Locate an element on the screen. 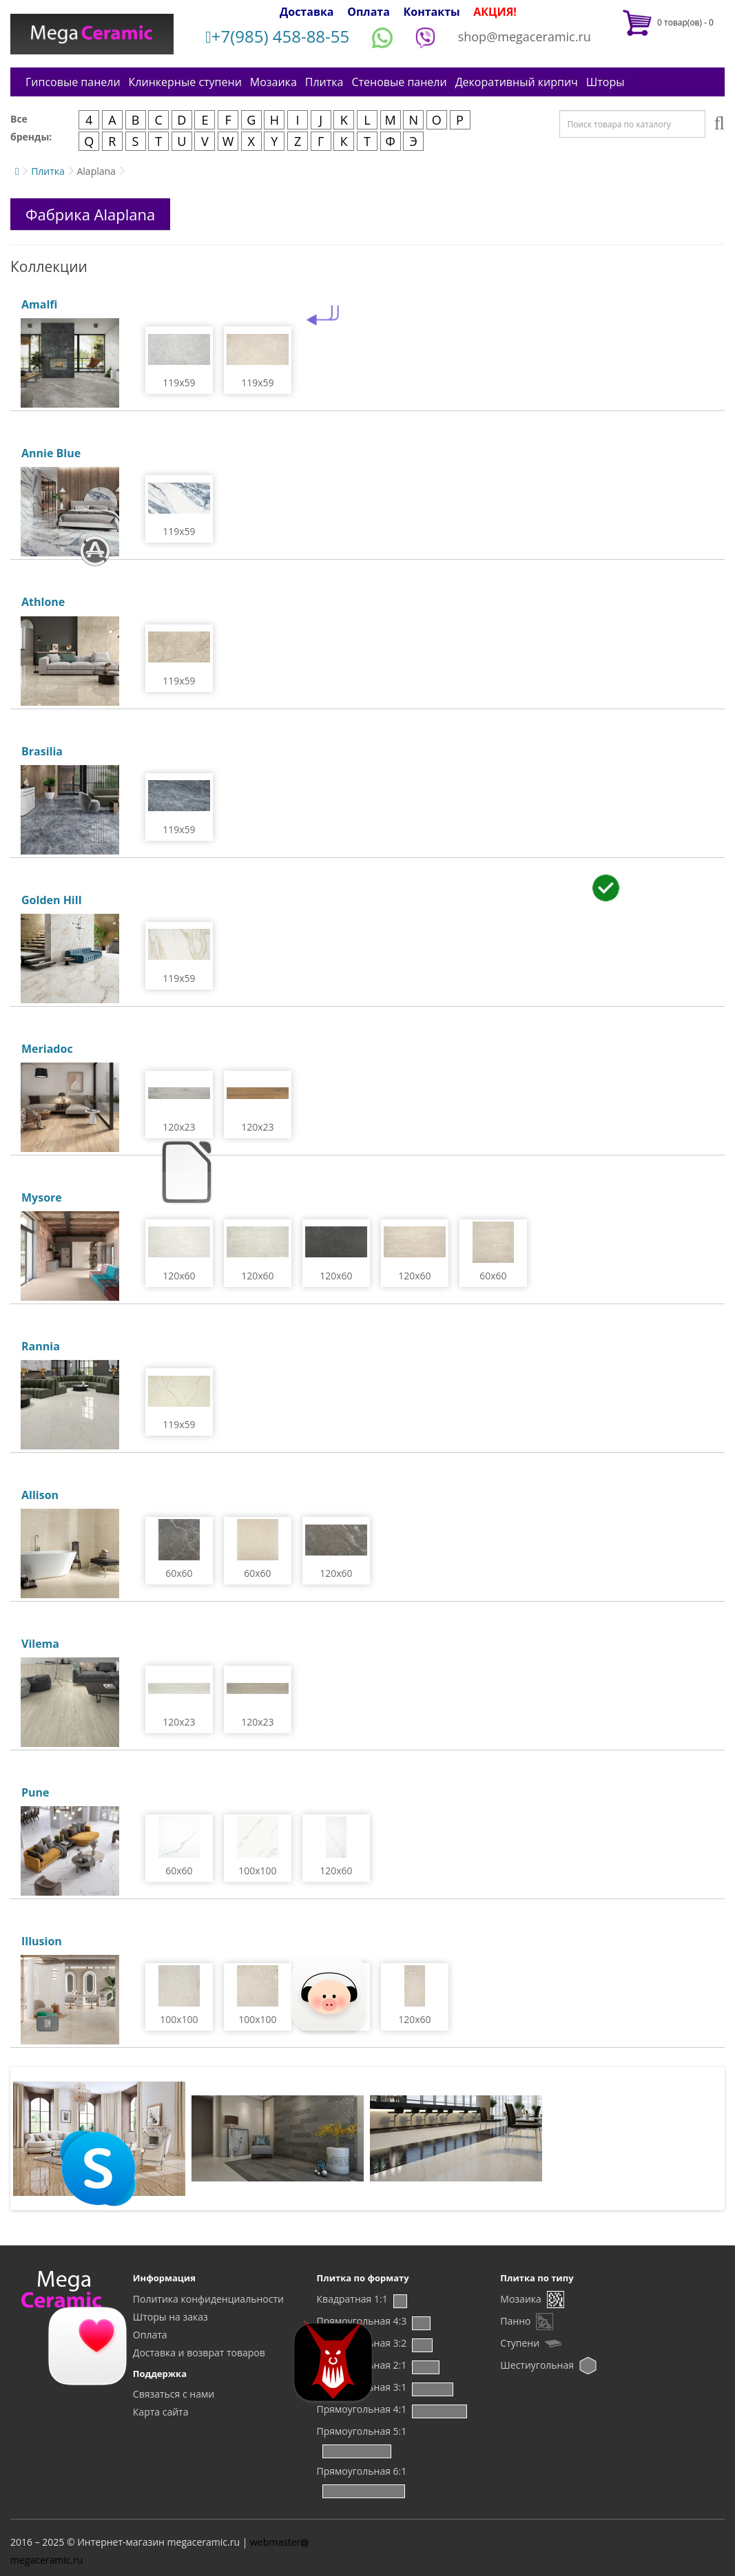 This screenshot has height=2576, width=735. apply email filters to your mailbox is located at coordinates (605, 888).